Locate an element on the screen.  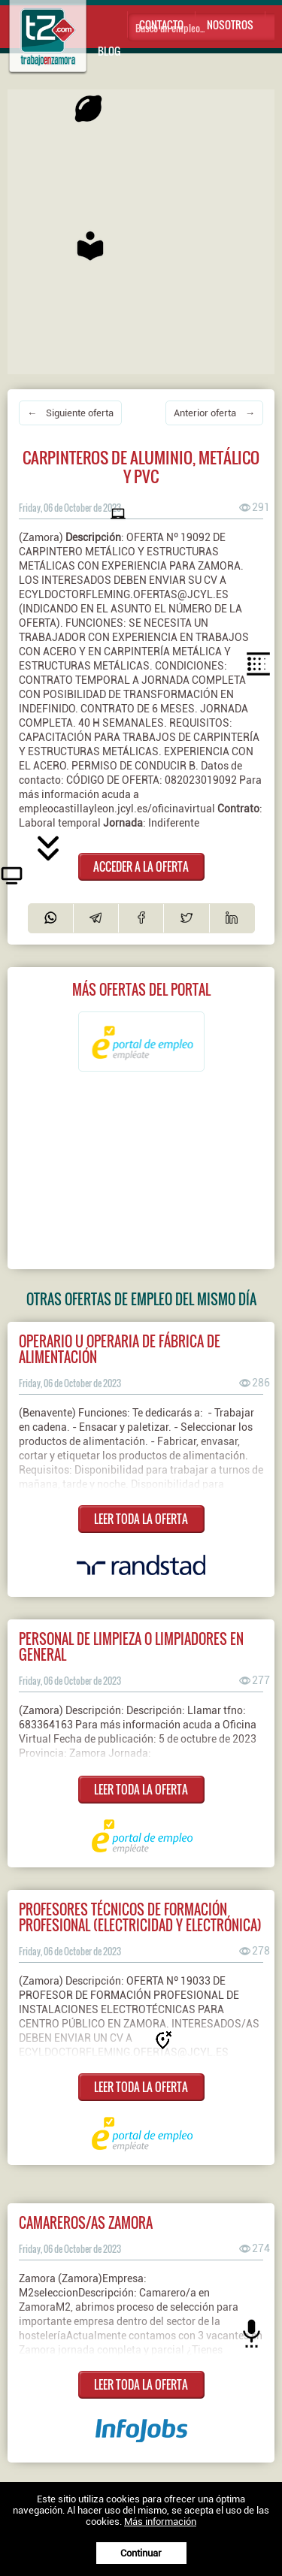
remove a saved location is located at coordinates (162, 2039).